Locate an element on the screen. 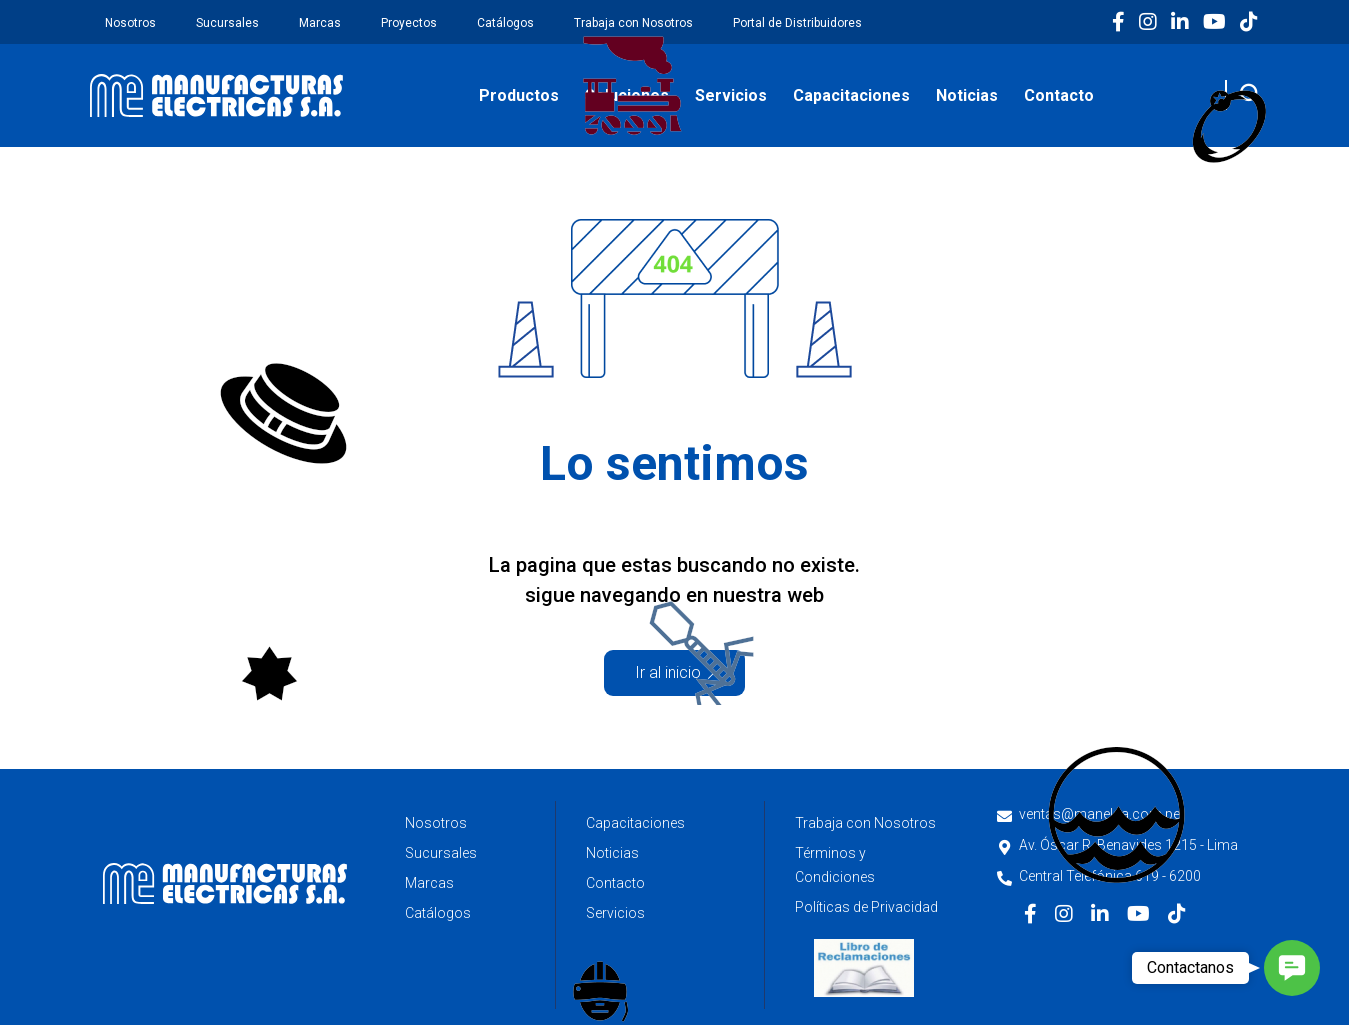  access train or railway games is located at coordinates (632, 85).